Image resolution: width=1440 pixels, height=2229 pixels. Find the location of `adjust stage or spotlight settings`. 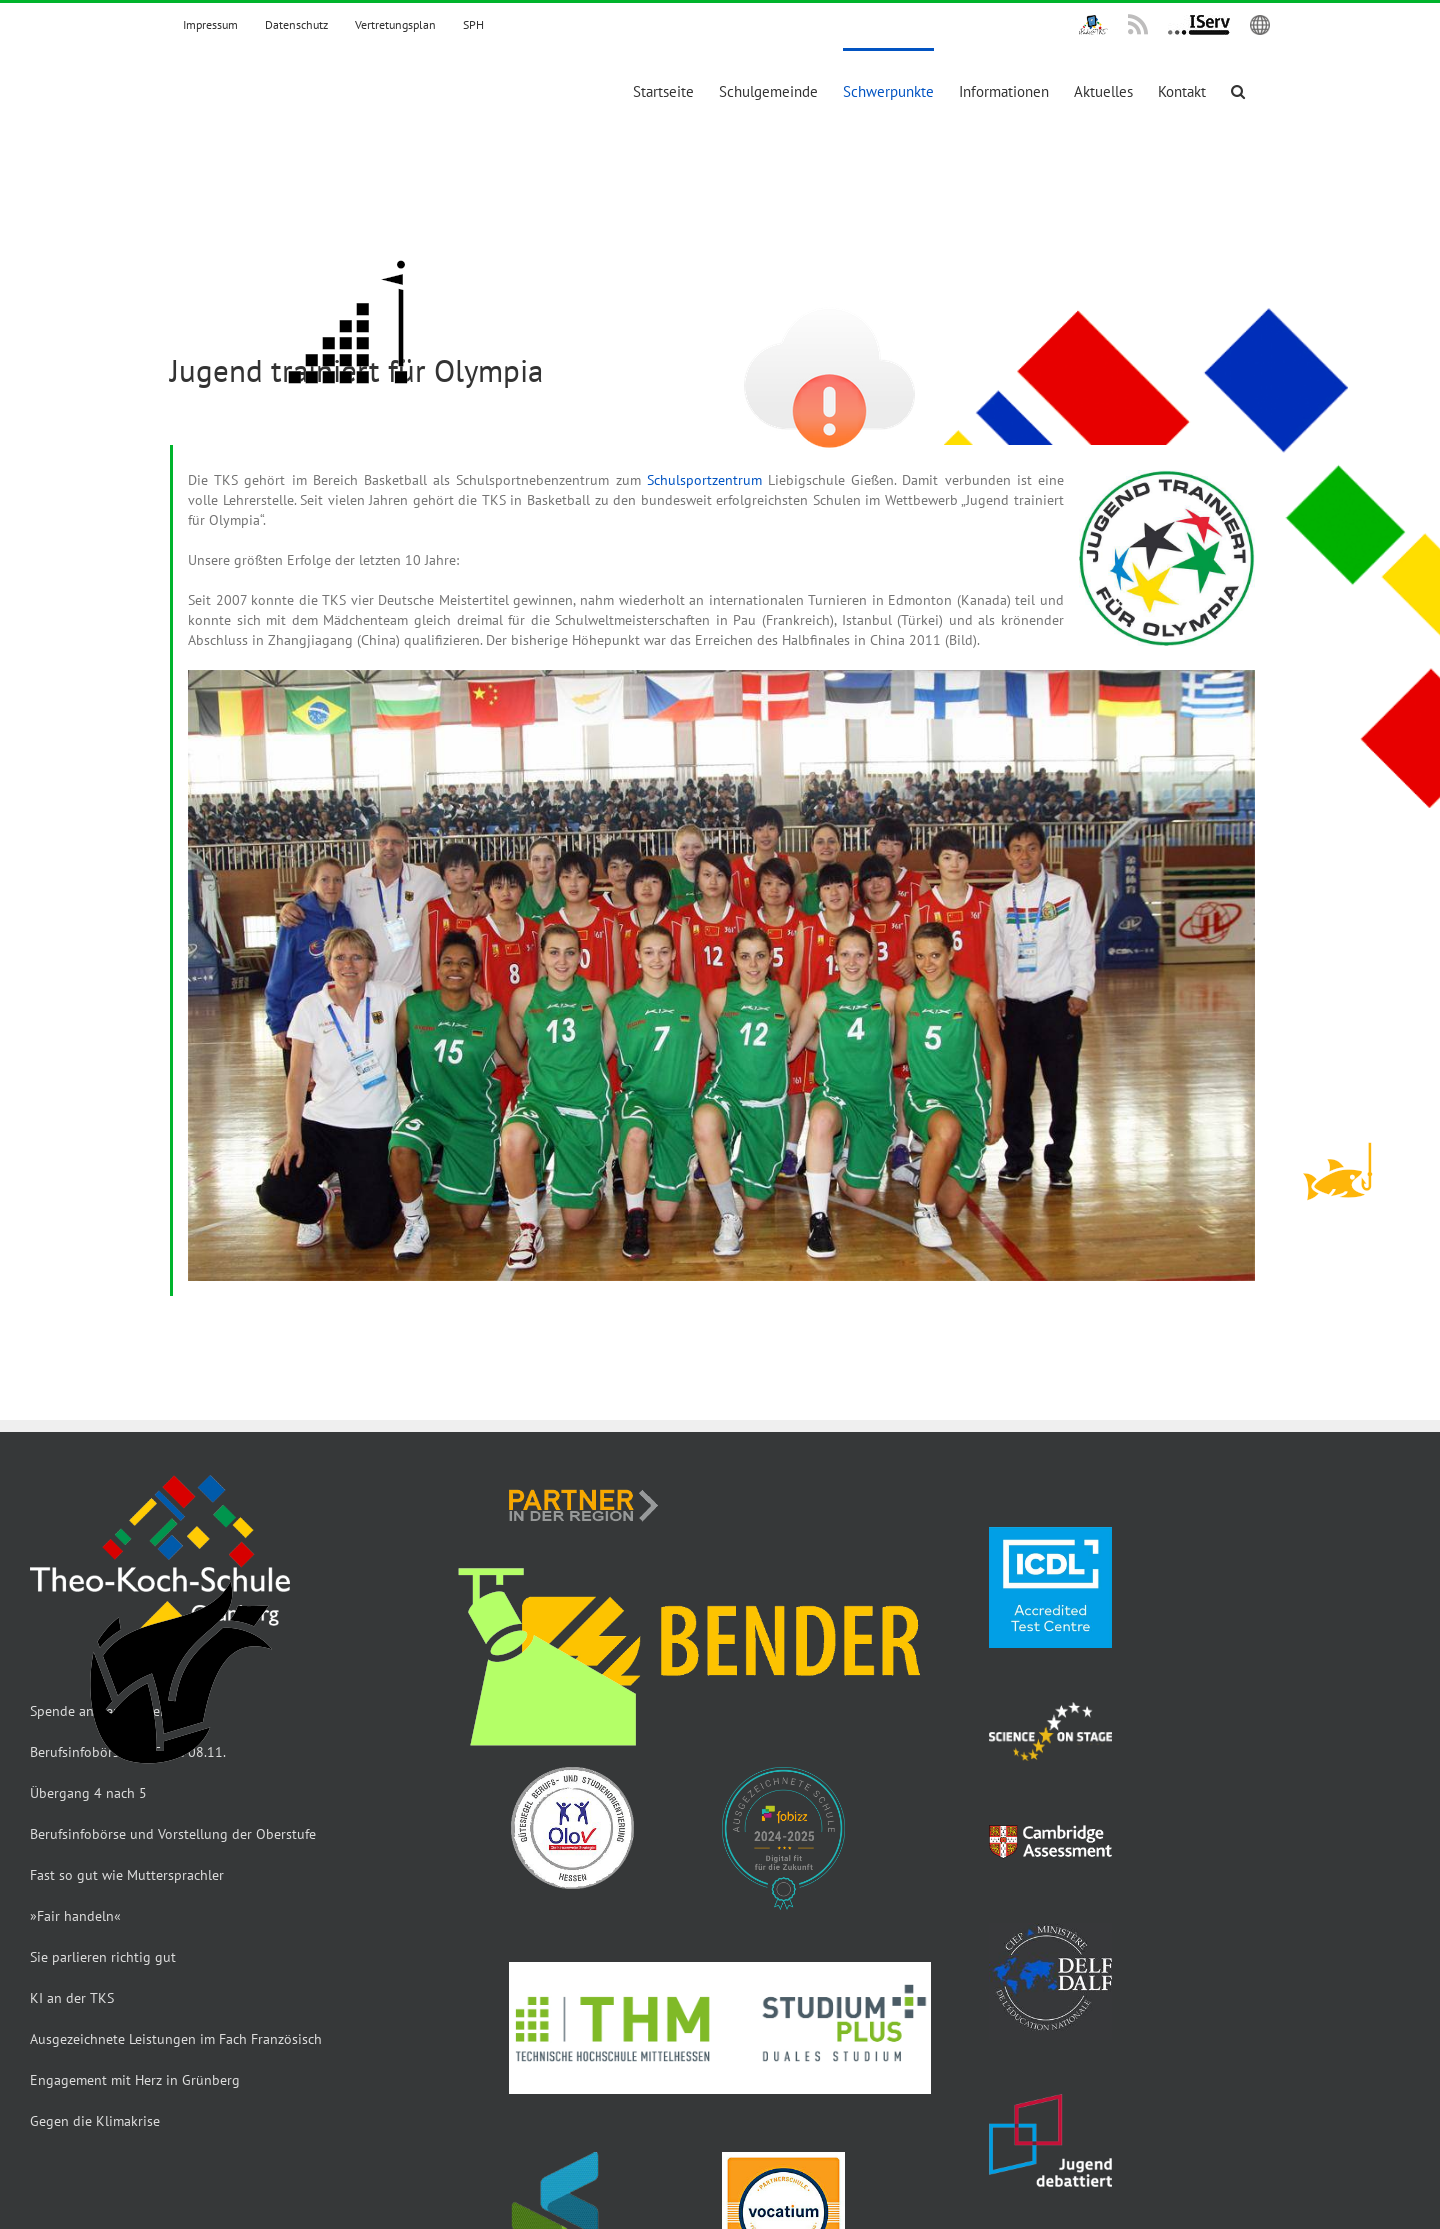

adjust stage or spotlight settings is located at coordinates (547, 1657).